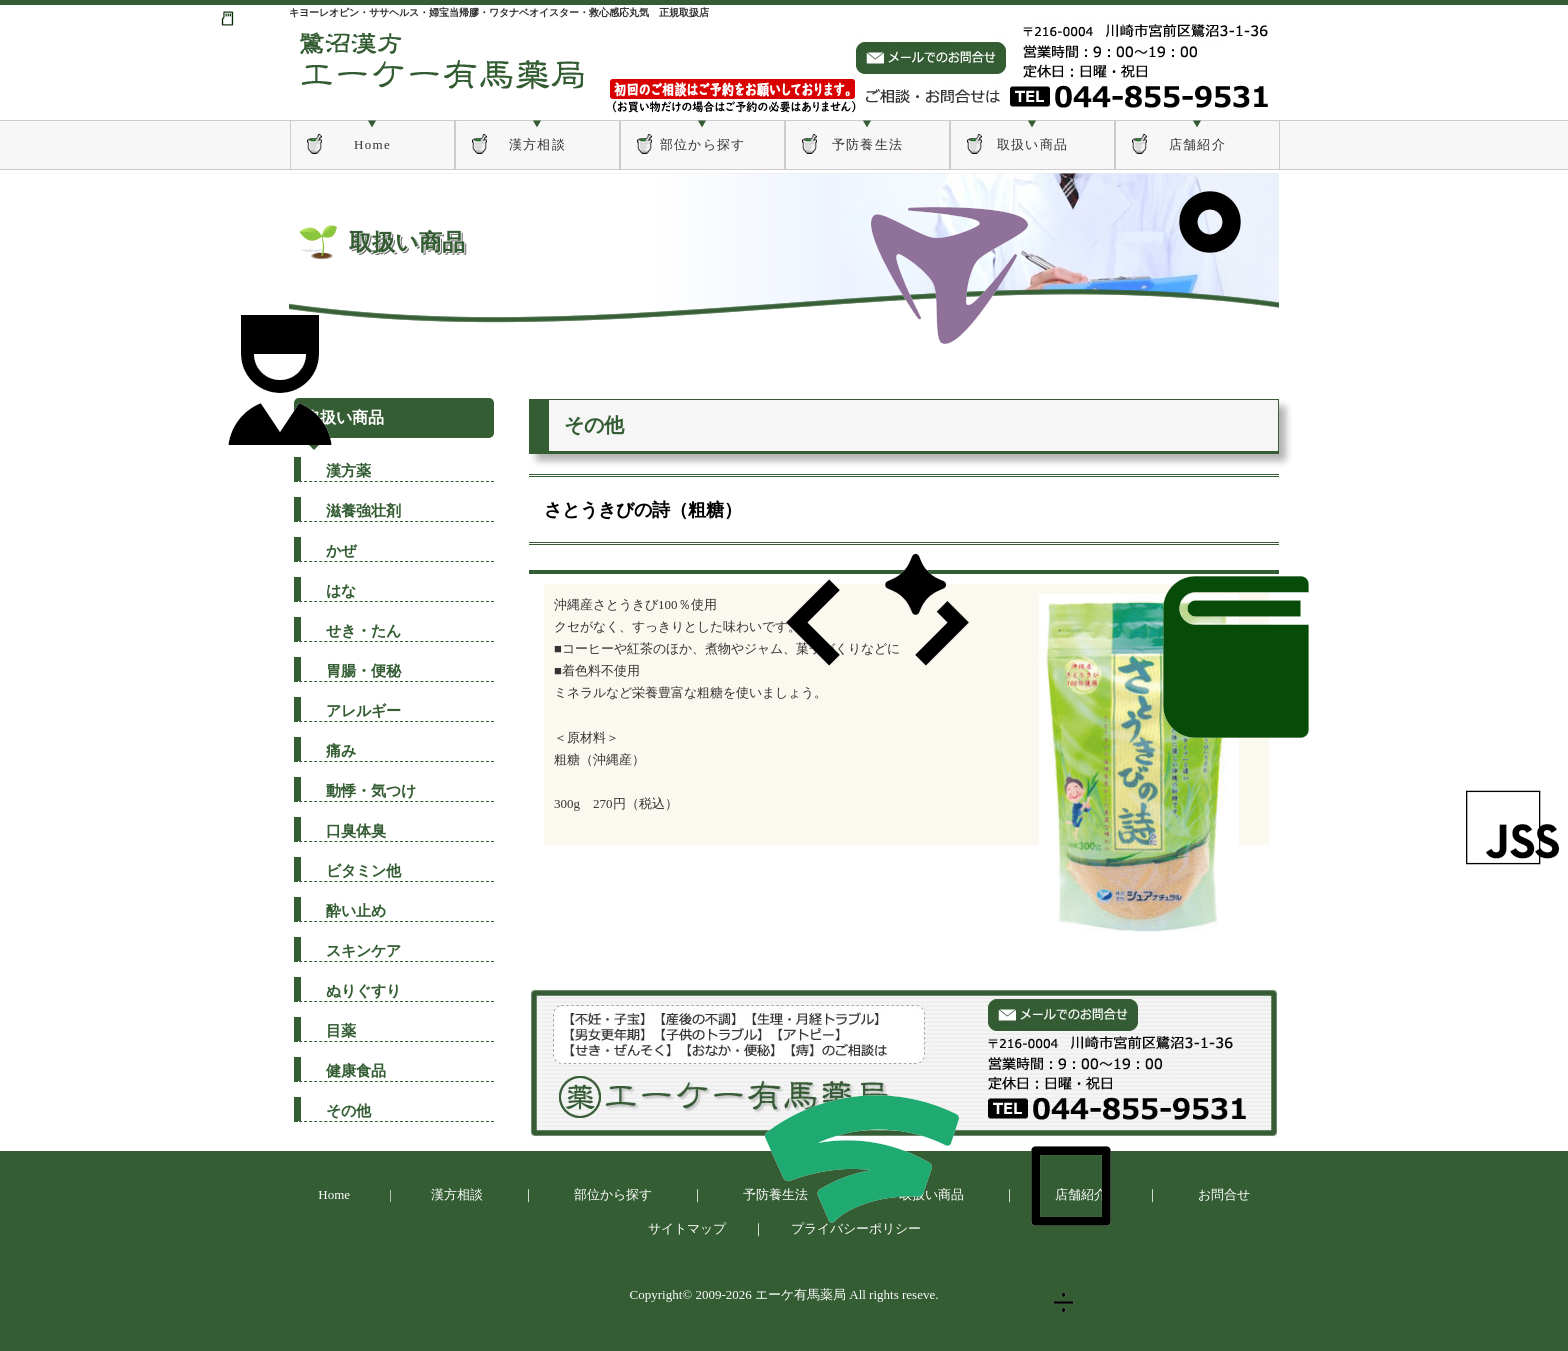  I want to click on perform division calculation, so click(1063, 1302).